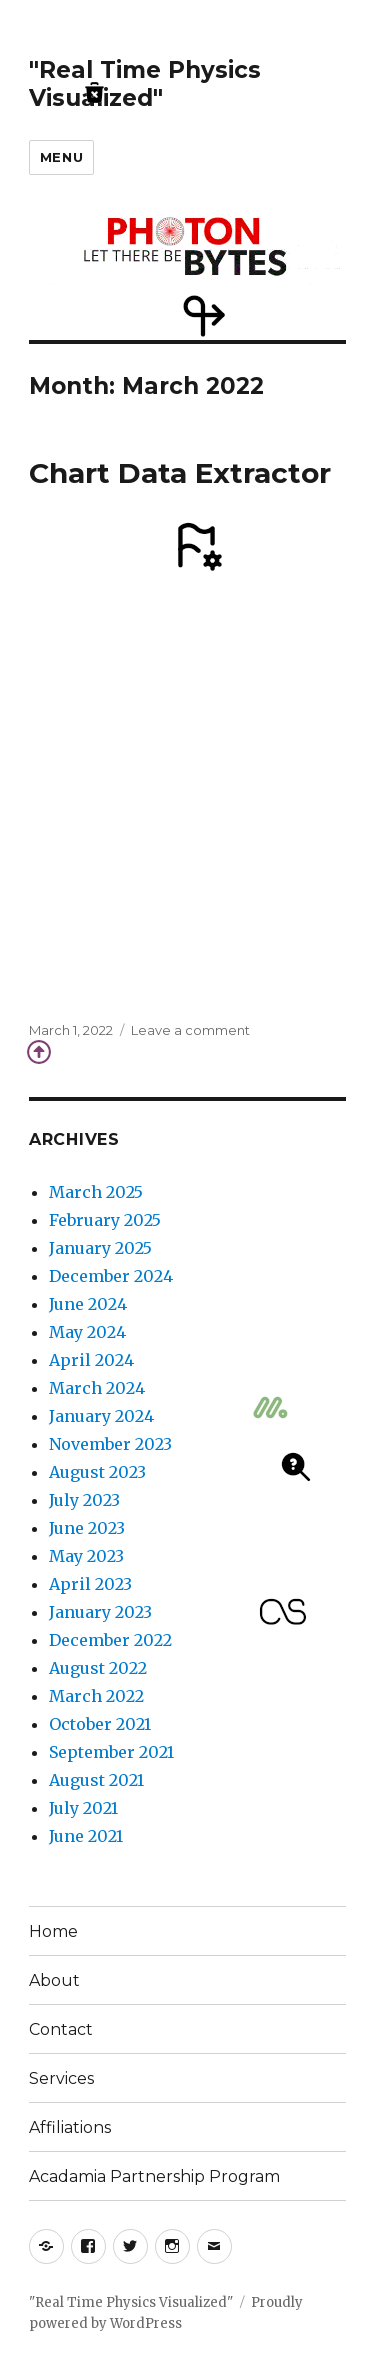 This screenshot has height=2362, width=375. I want to click on configure flag or milestone settings, so click(196, 544).